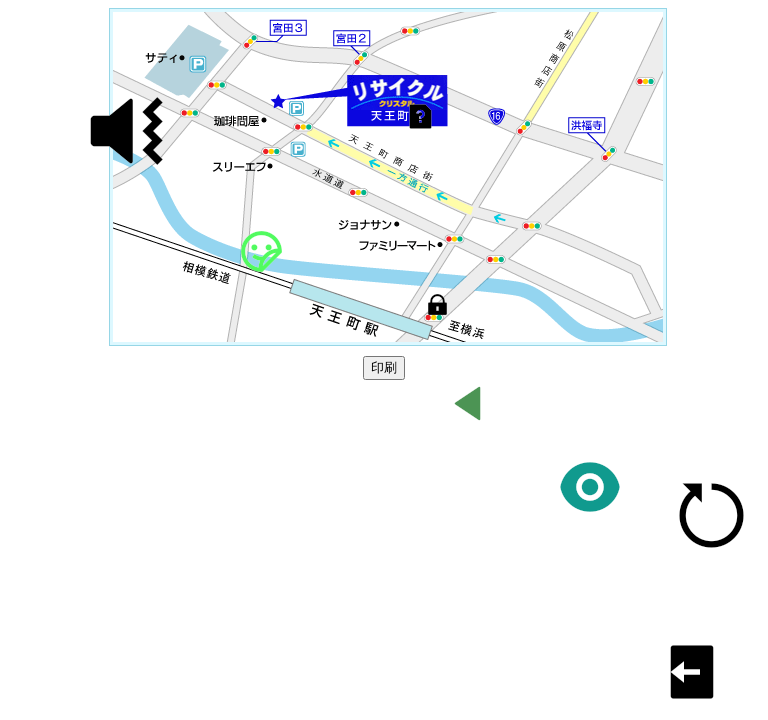  What do you see at coordinates (129, 131) in the screenshot?
I see `set device to vibrate mode` at bounding box center [129, 131].